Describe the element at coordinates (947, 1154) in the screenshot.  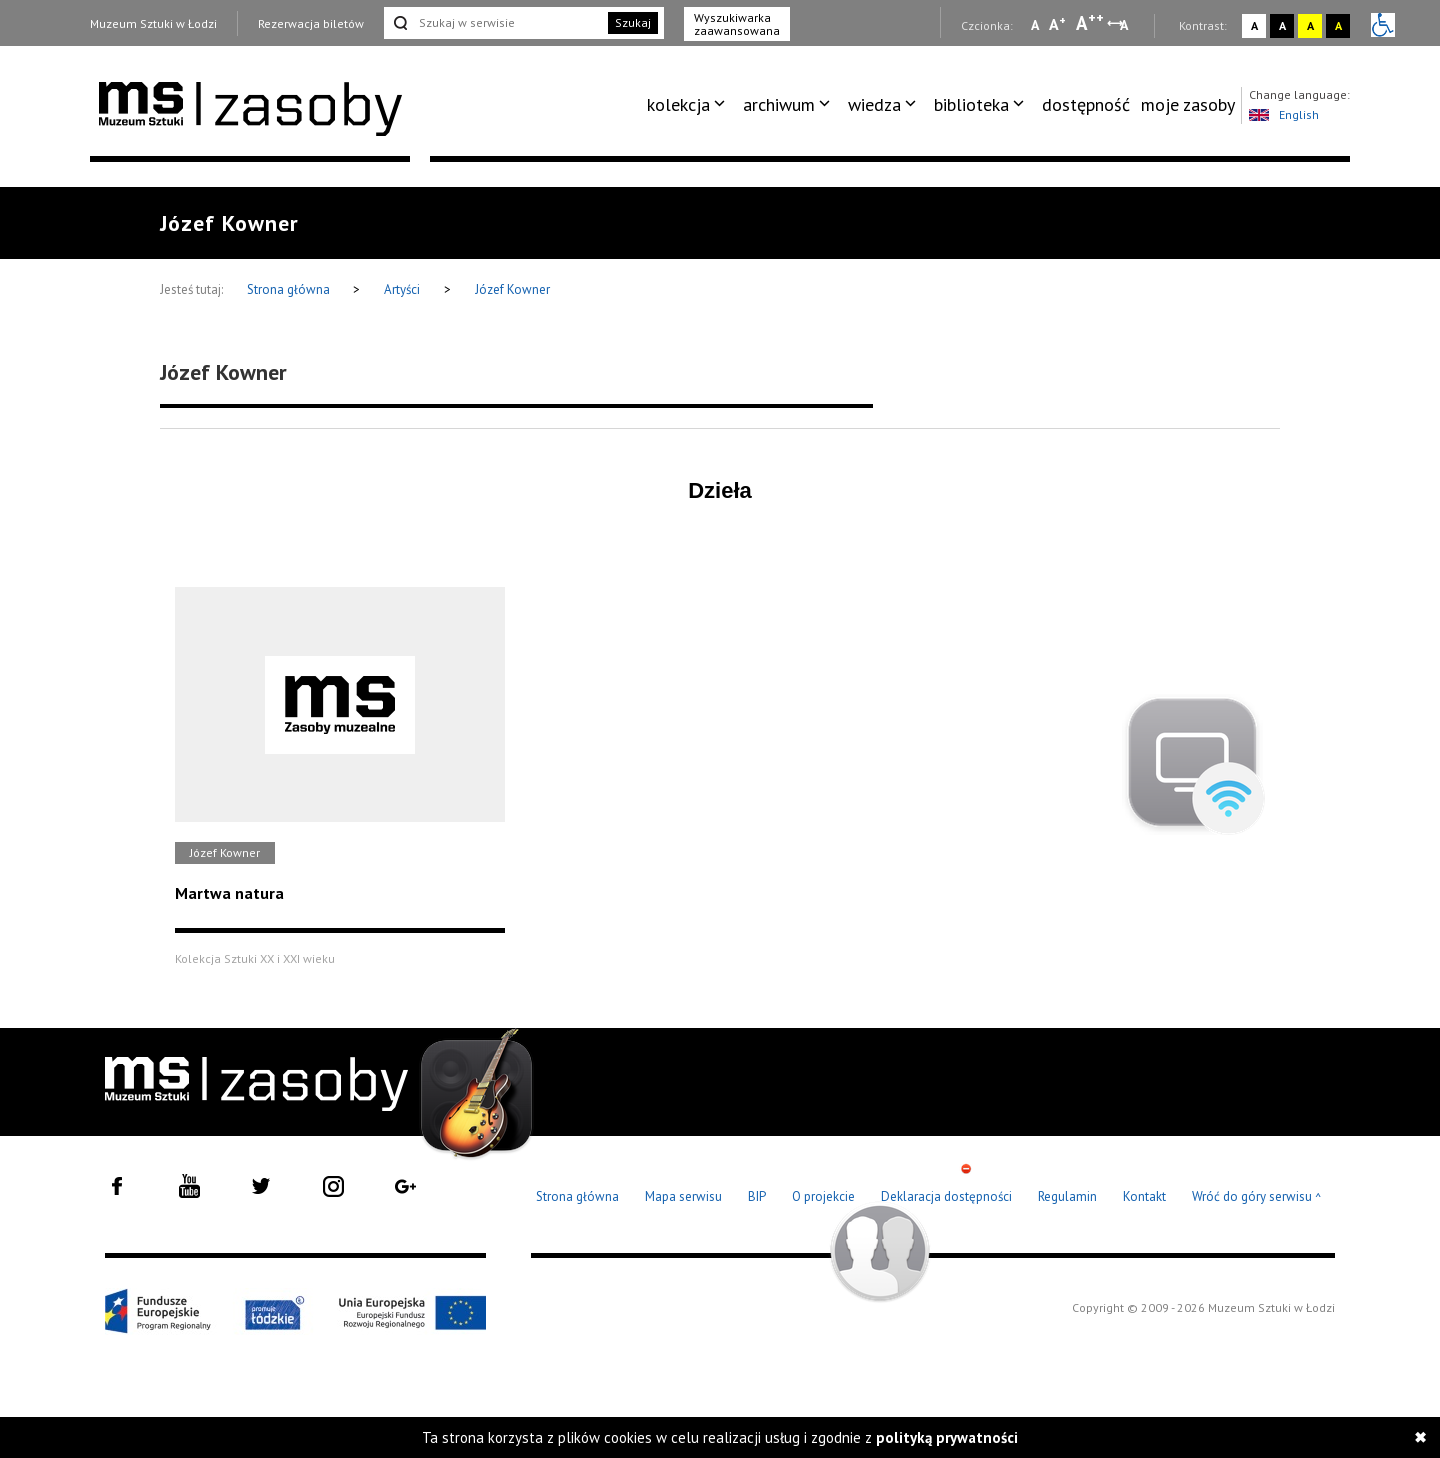
I see `indicates a private or restricted folder` at that location.